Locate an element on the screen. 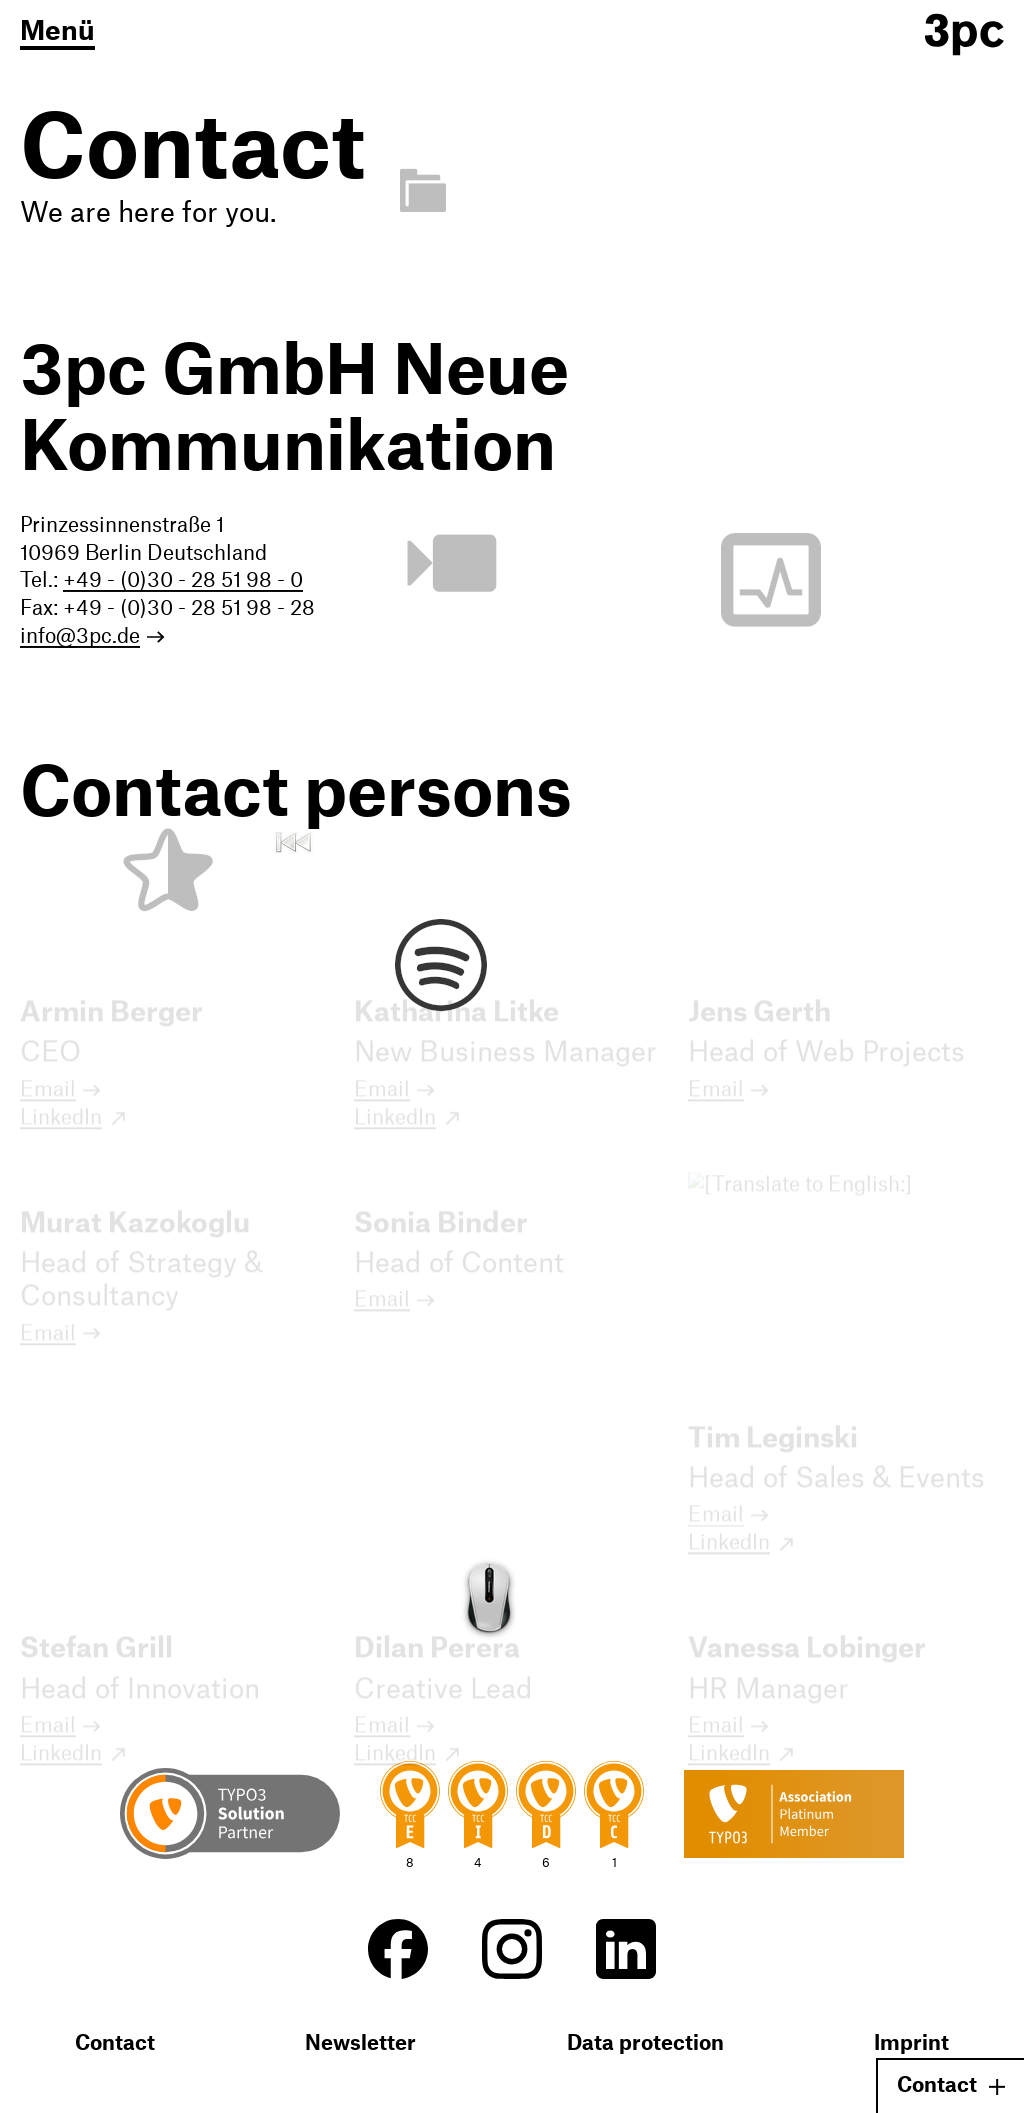 The image size is (1024, 2113). configure mouse settings is located at coordinates (489, 1599).